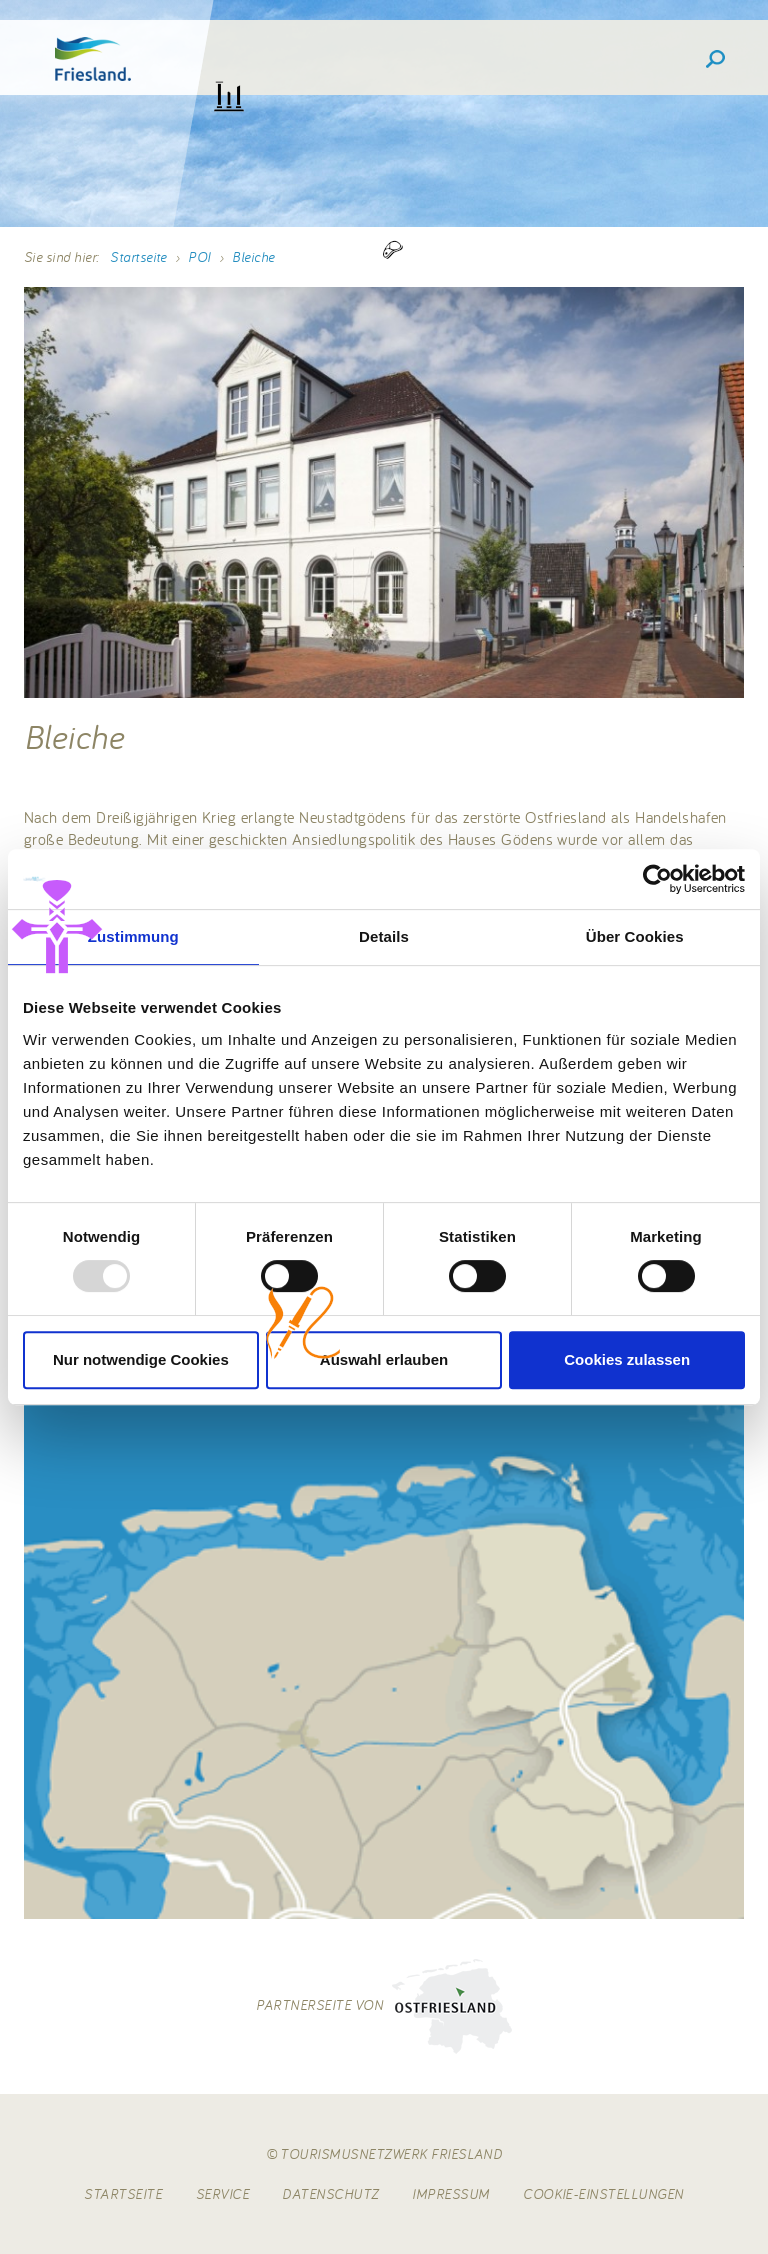  I want to click on access historical or classical content, so click(229, 96).